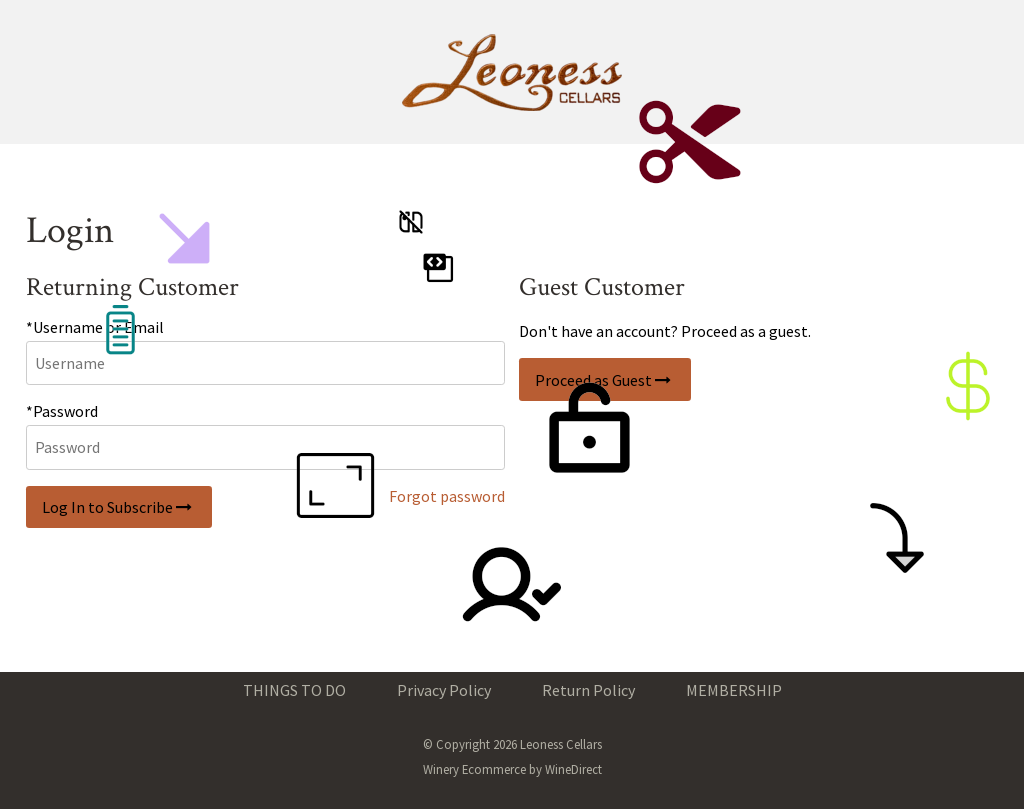 The height and width of the screenshot is (809, 1024). What do you see at coordinates (968, 386) in the screenshot?
I see `view account balance or financial information` at bounding box center [968, 386].